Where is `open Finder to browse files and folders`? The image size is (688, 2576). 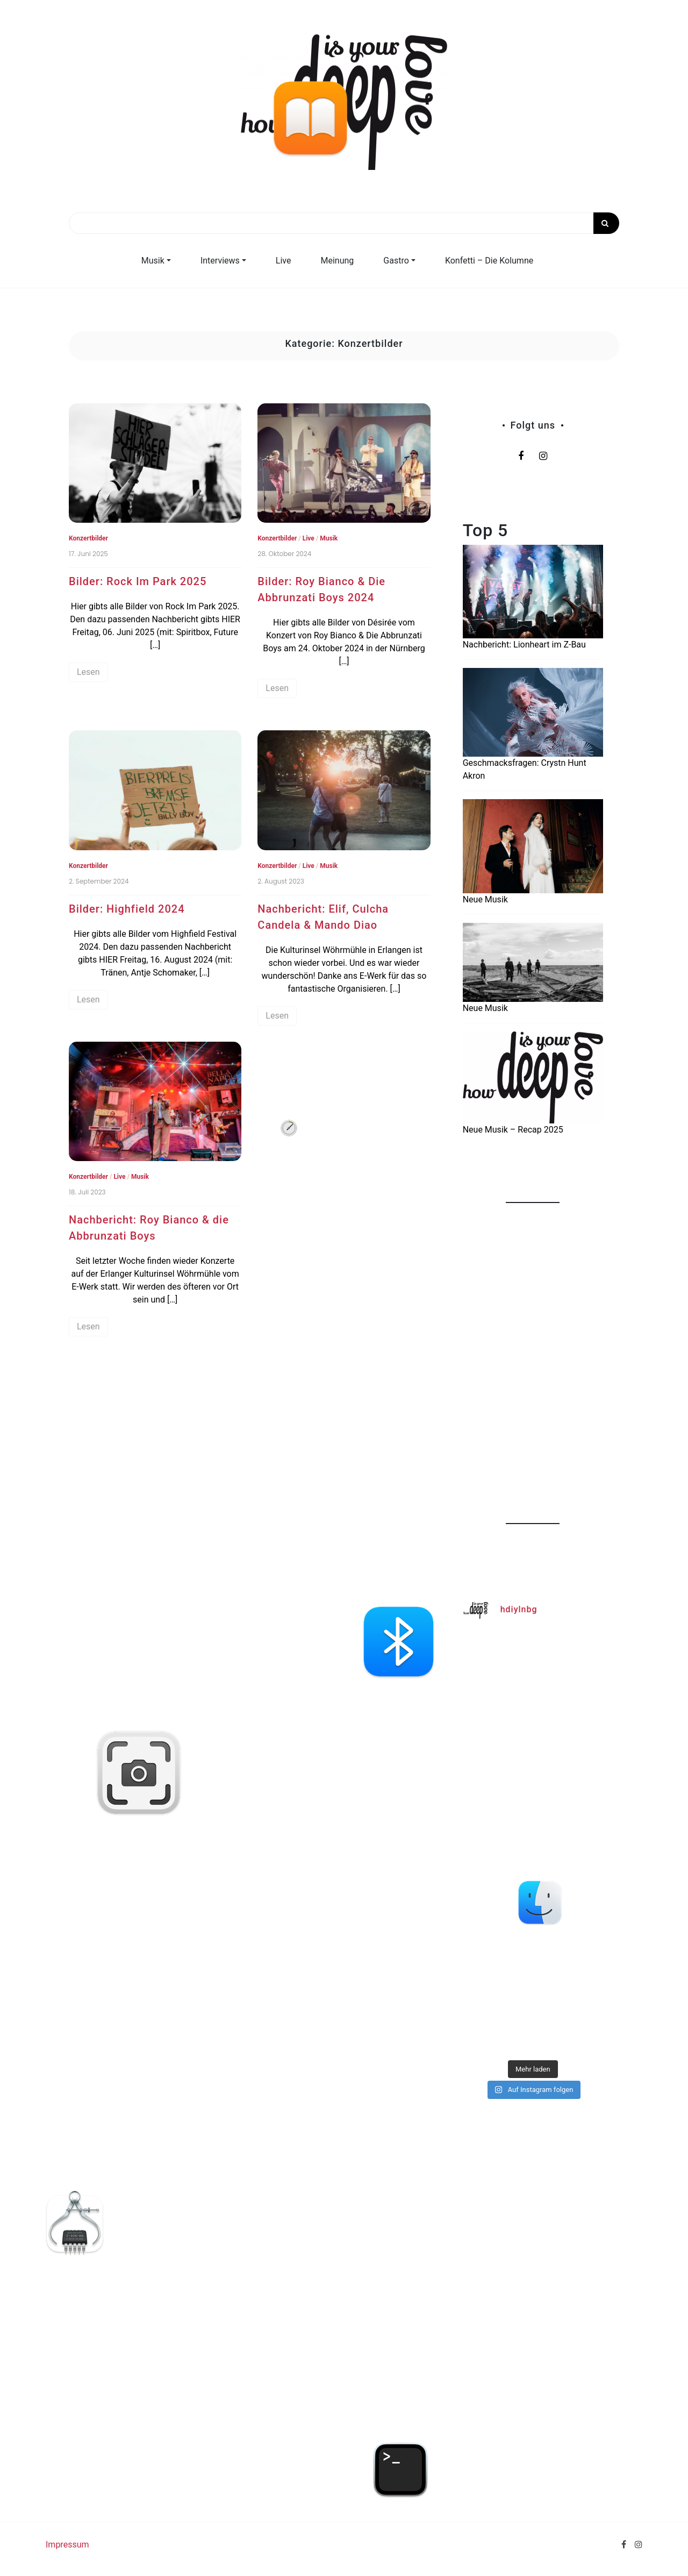
open Finder to browse files and folders is located at coordinates (540, 1902).